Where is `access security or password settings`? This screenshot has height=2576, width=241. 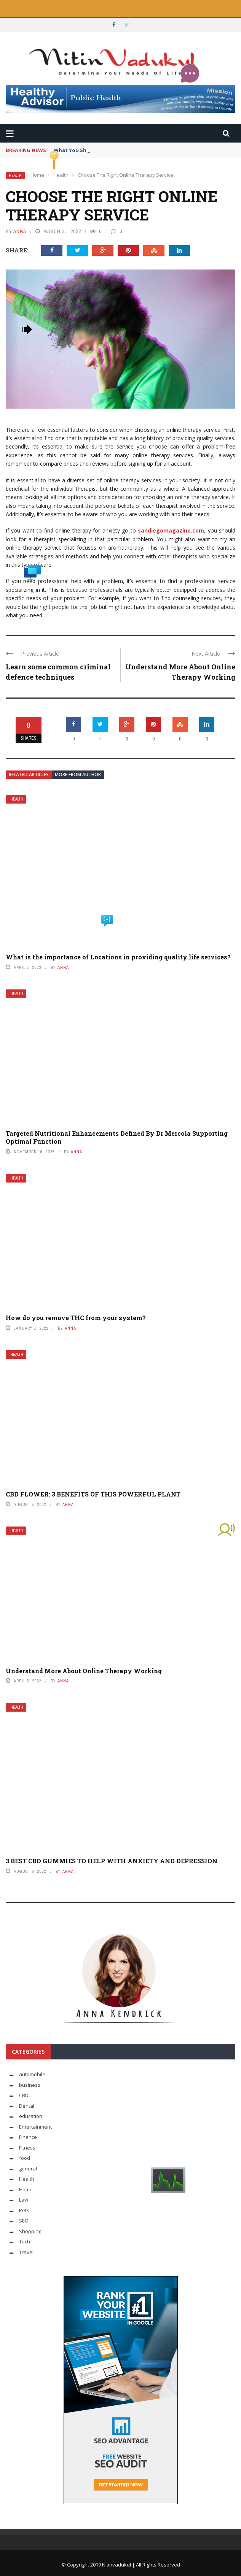 access security or password settings is located at coordinates (54, 160).